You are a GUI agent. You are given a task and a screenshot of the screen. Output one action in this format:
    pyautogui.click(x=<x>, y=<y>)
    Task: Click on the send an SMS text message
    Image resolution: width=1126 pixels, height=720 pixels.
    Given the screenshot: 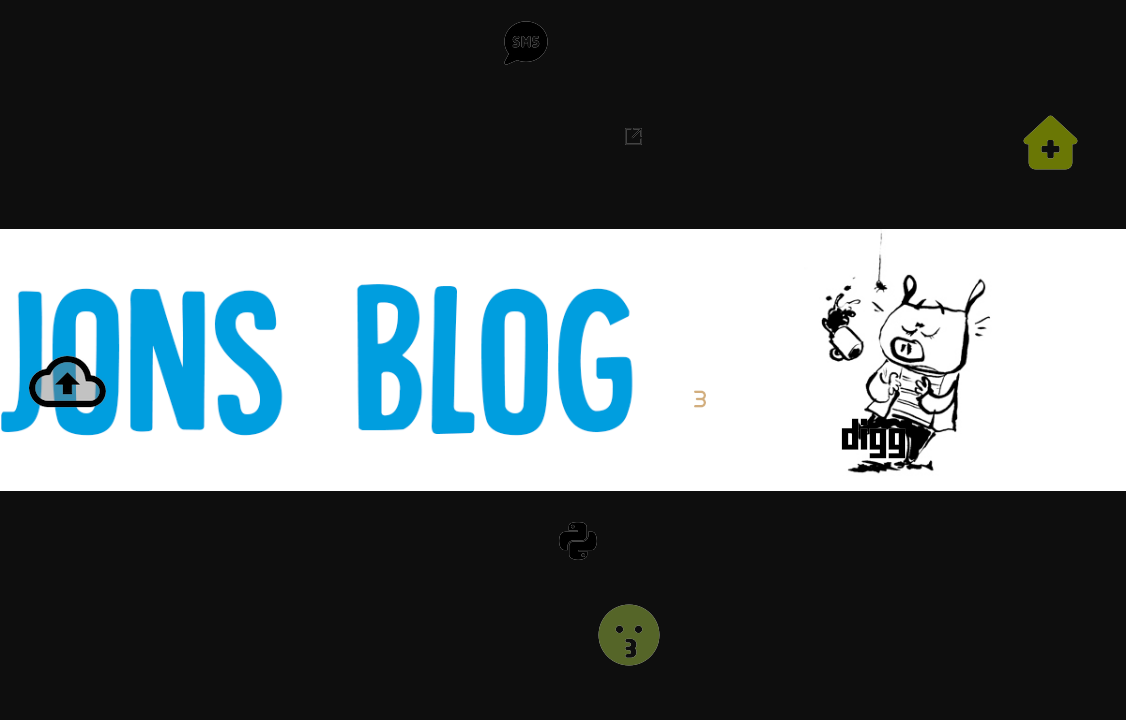 What is the action you would take?
    pyautogui.click(x=526, y=43)
    